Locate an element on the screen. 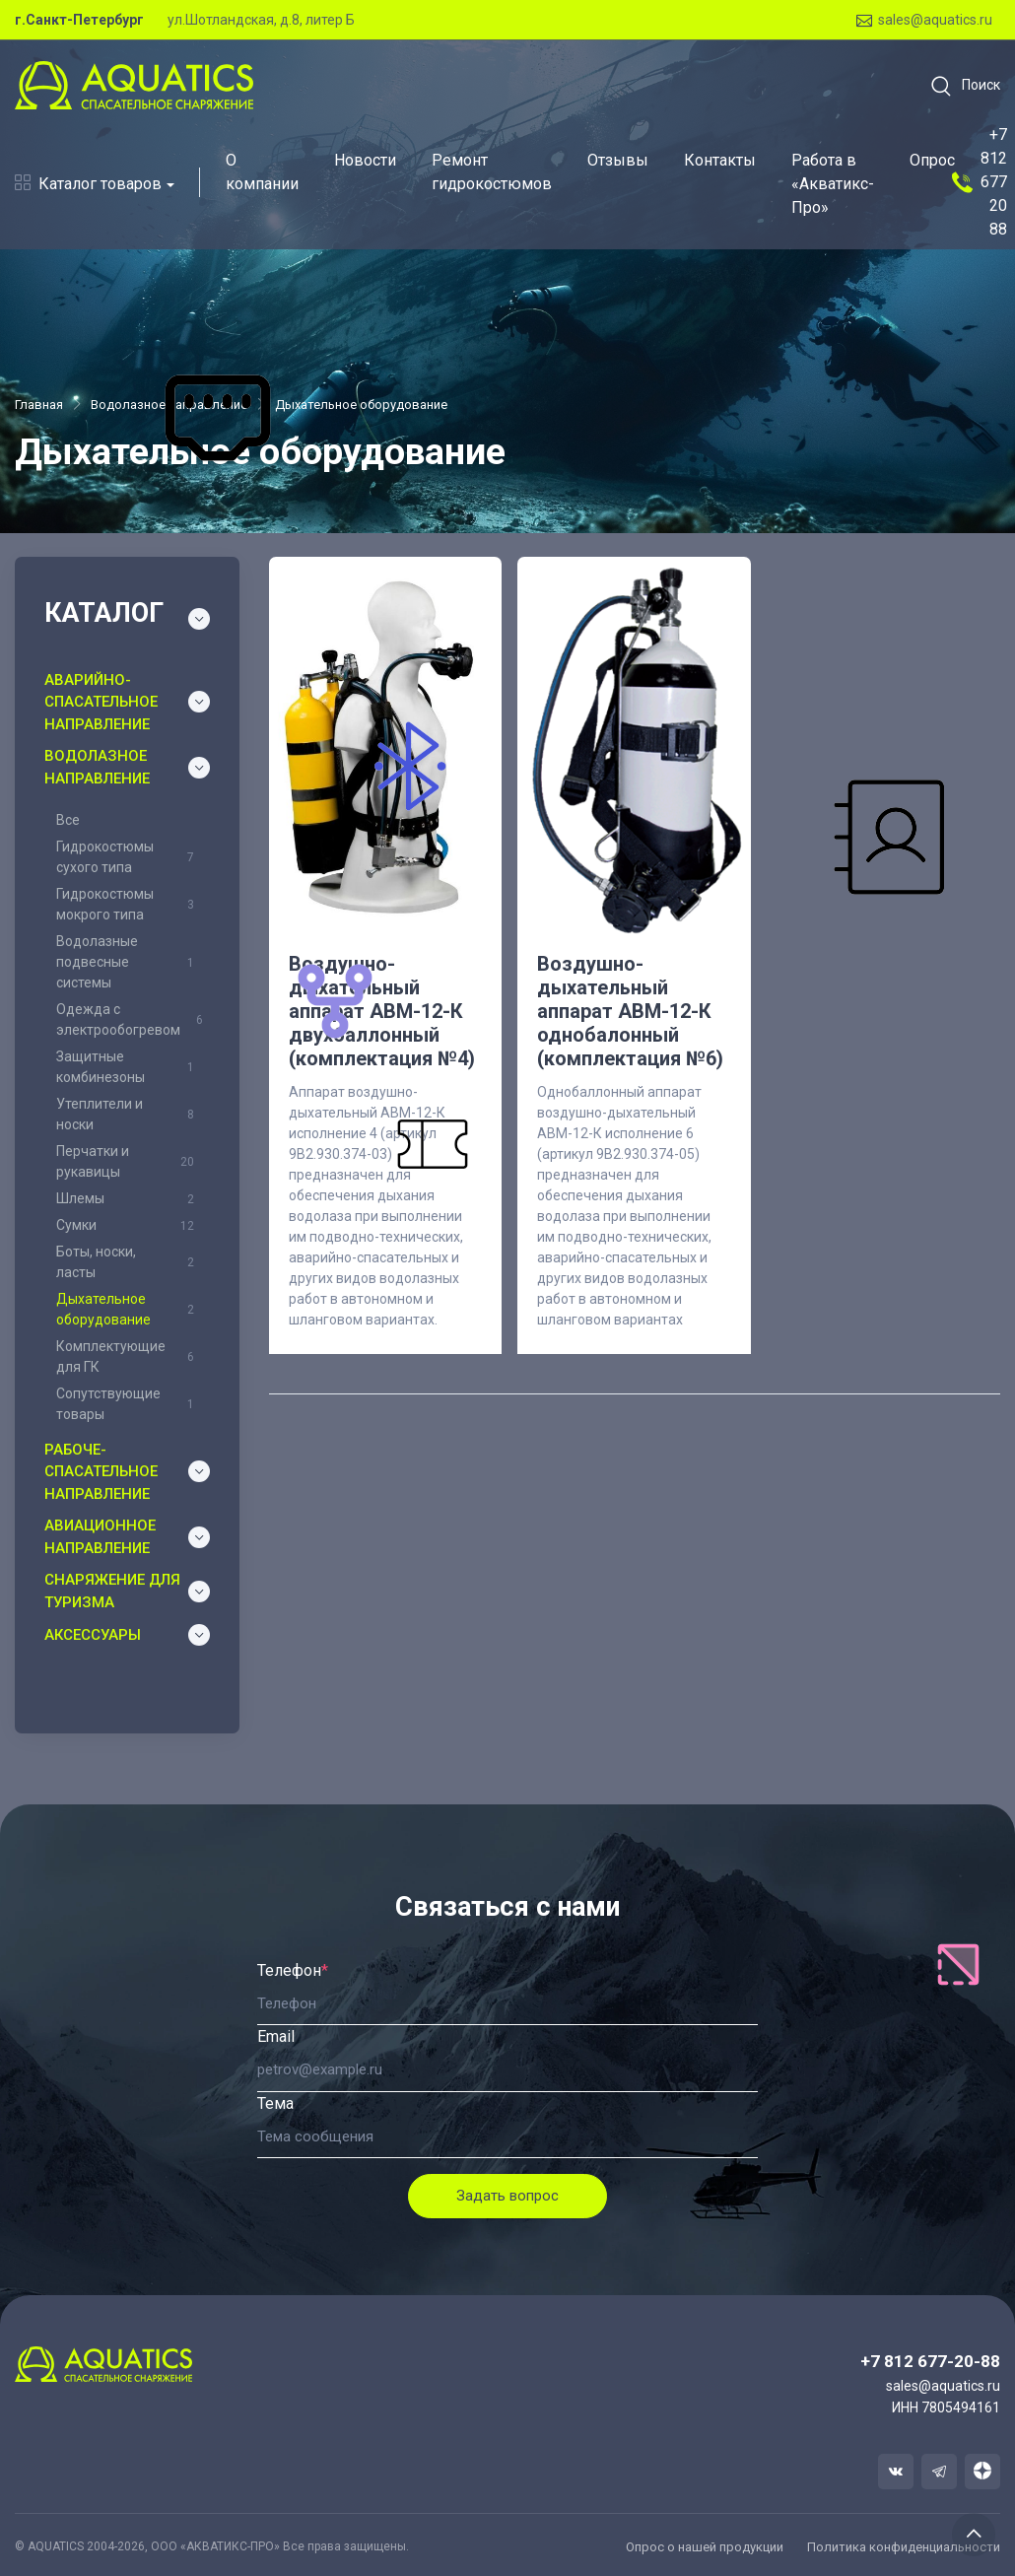 This screenshot has height=2576, width=1015. connect via ethernet or wired network is located at coordinates (218, 418).